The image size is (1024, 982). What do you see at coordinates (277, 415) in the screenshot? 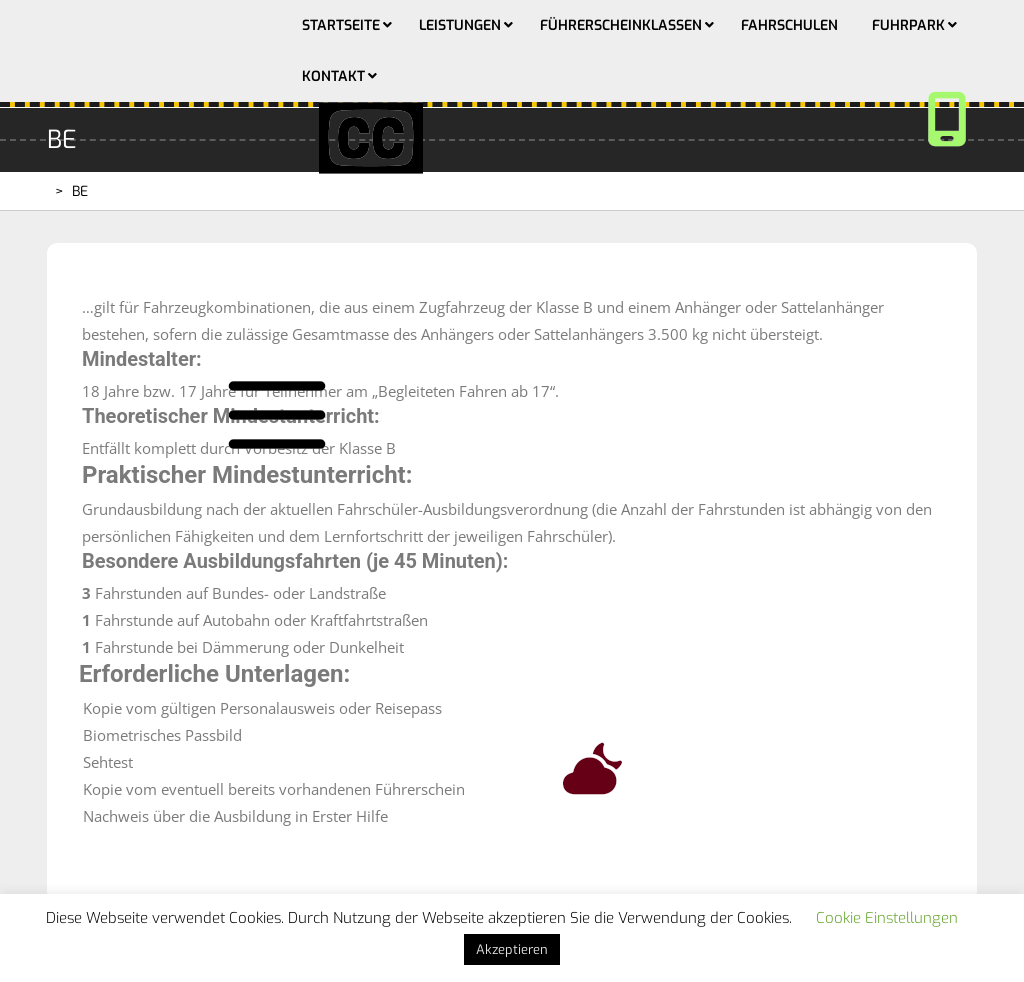
I see `open navigation menu` at bounding box center [277, 415].